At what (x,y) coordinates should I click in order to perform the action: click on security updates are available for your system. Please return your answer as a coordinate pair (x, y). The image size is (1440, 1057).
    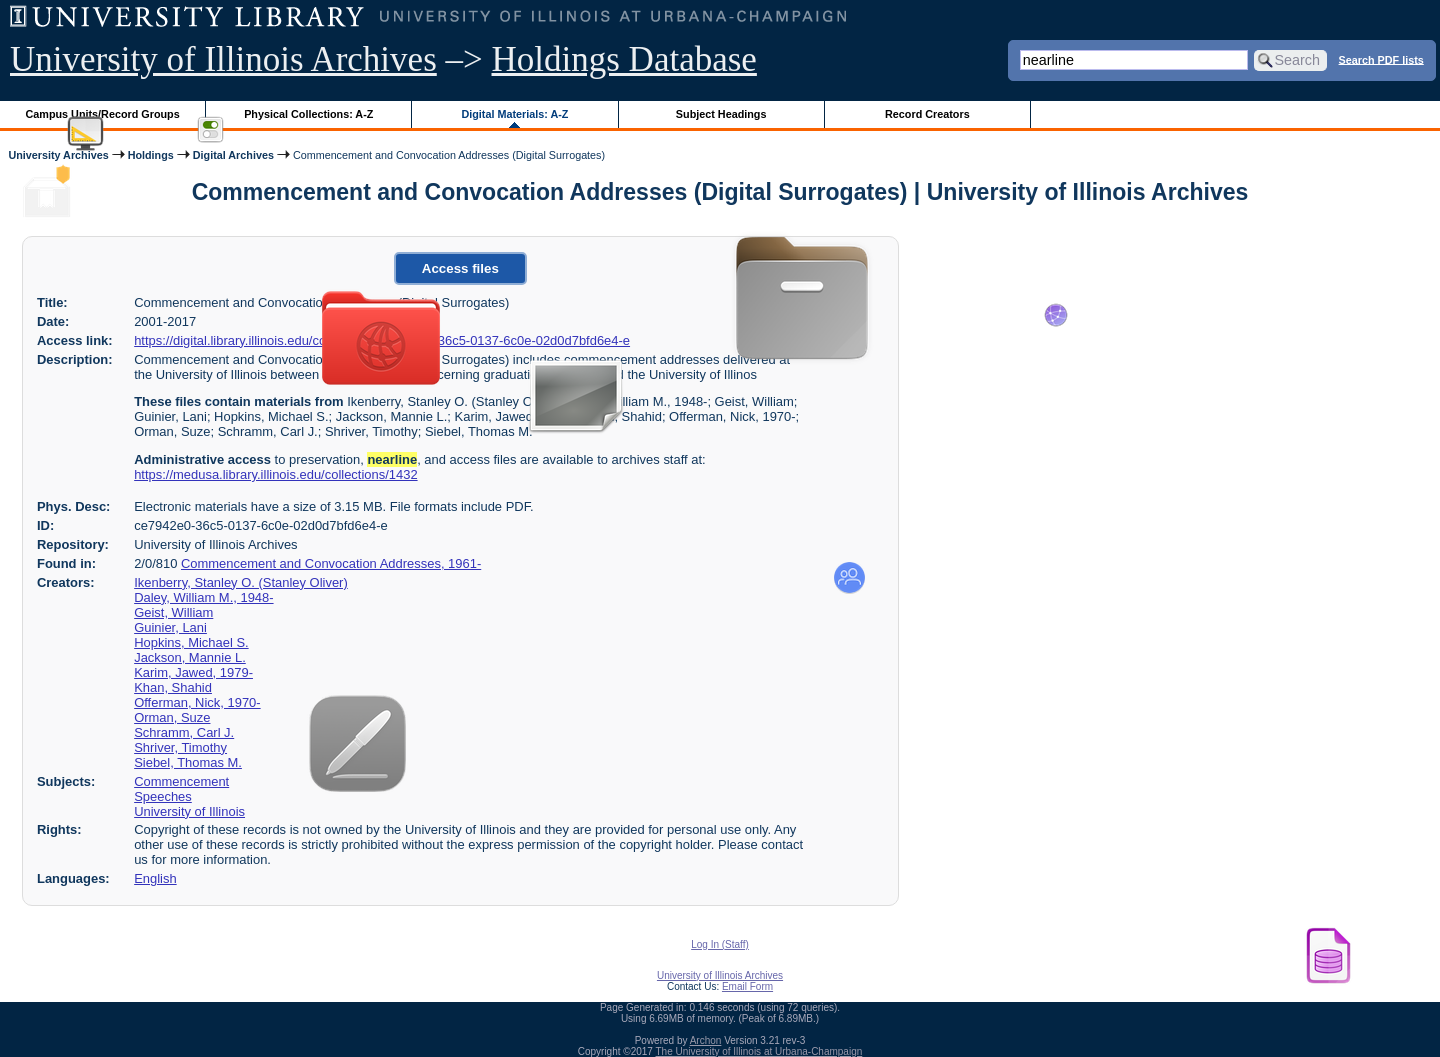
    Looking at the image, I should click on (46, 190).